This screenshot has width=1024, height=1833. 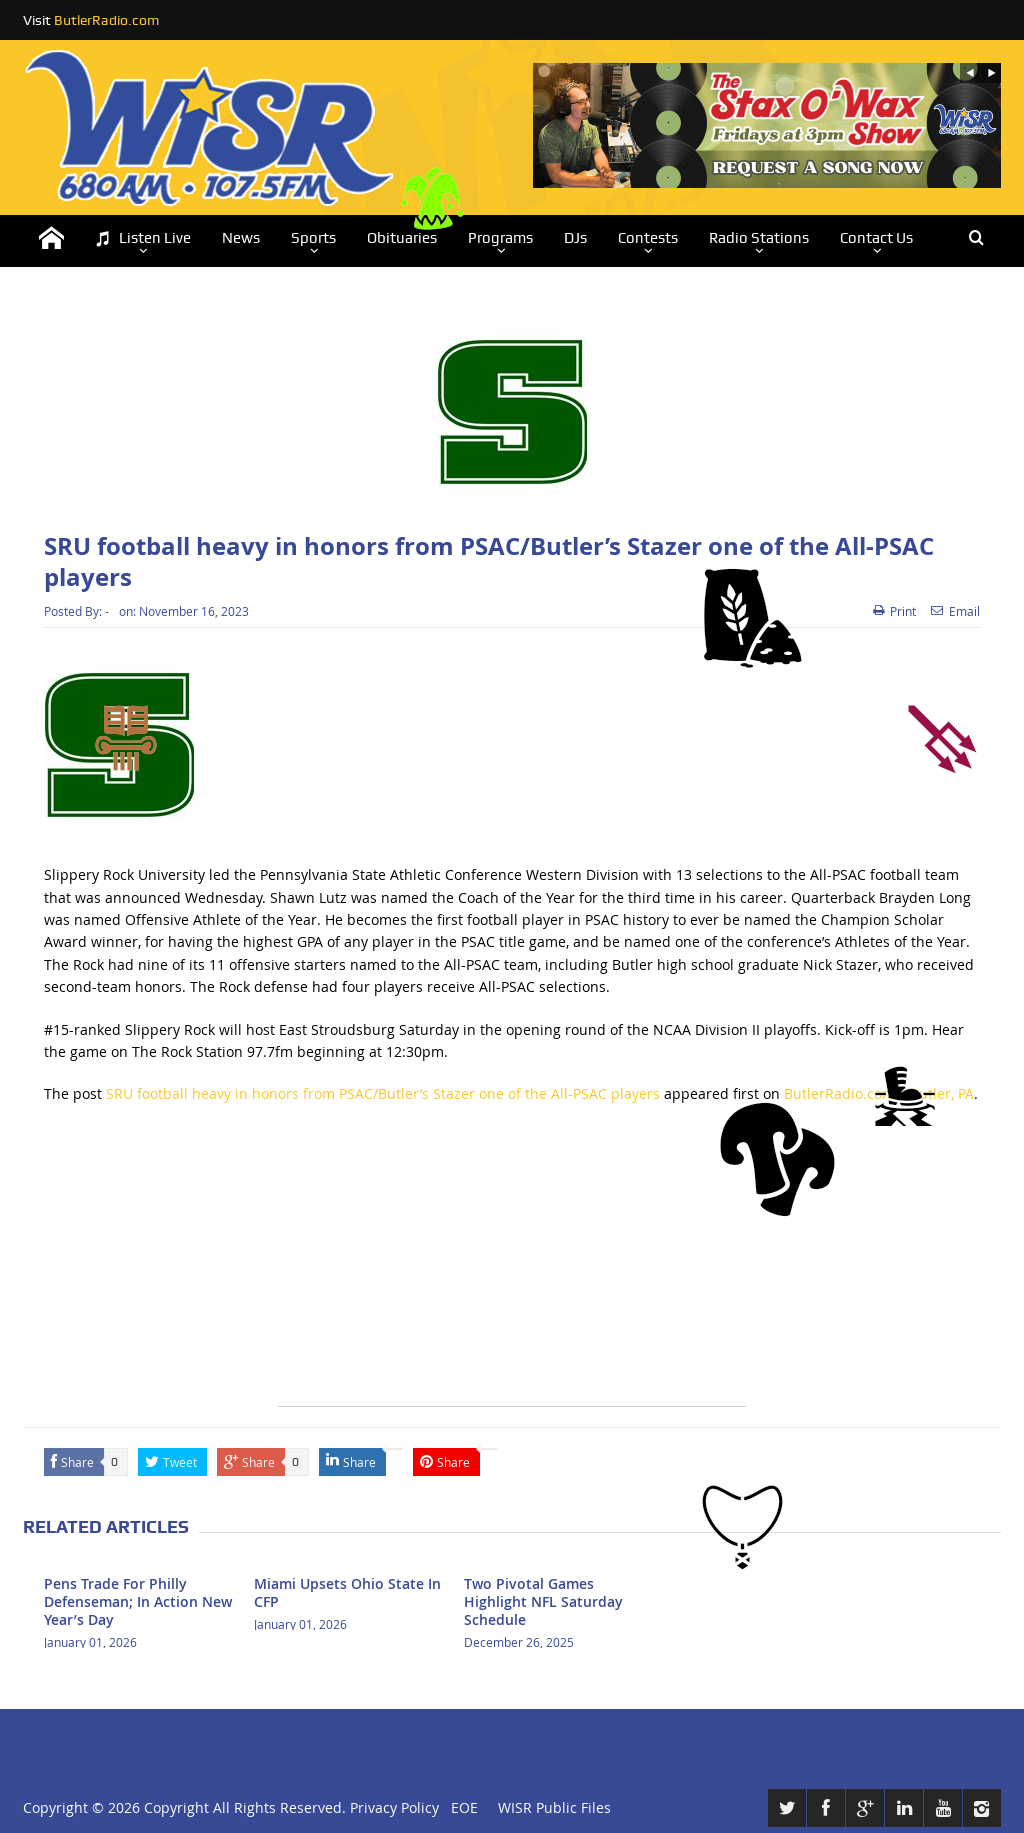 What do you see at coordinates (905, 1096) in the screenshot?
I see `activate ground slam ability` at bounding box center [905, 1096].